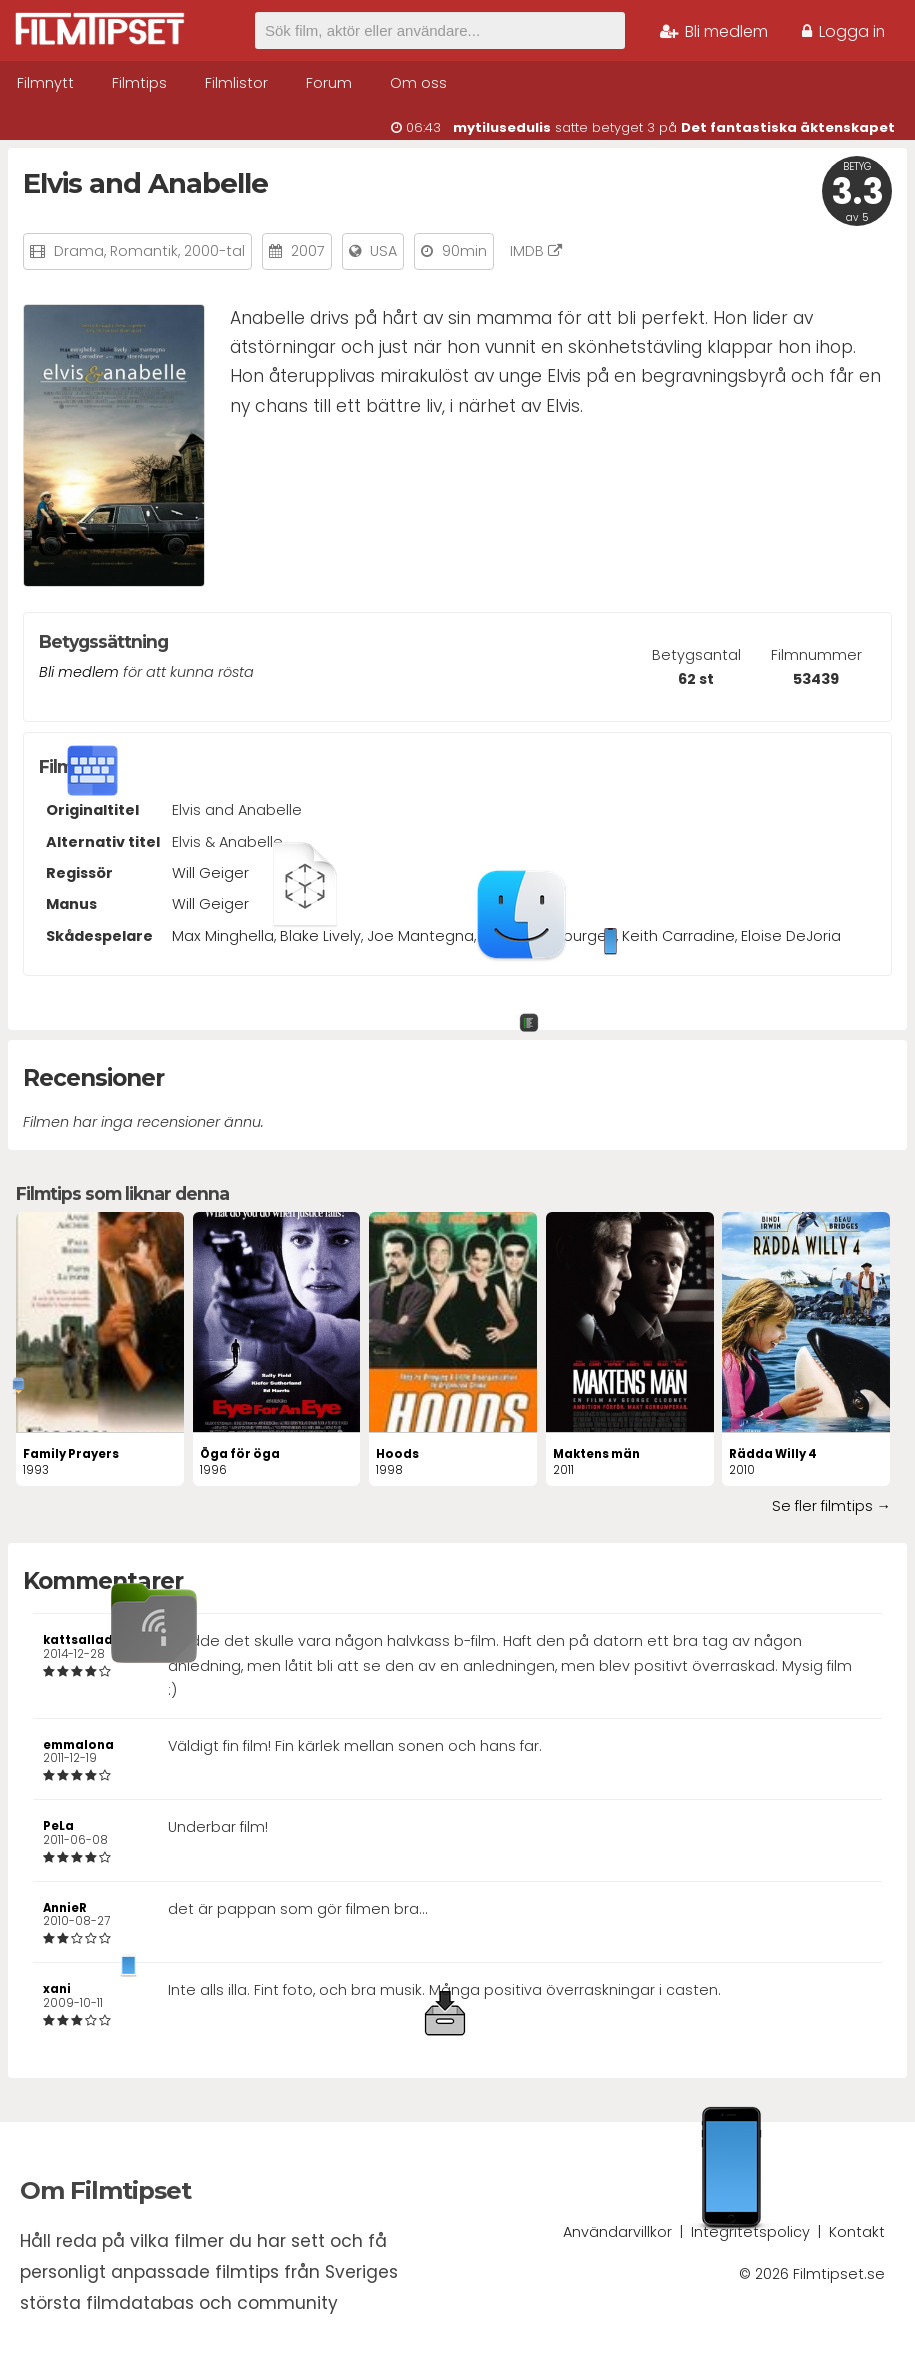 Image resolution: width=915 pixels, height=2369 pixels. Describe the element at coordinates (128, 1963) in the screenshot. I see `iPad mini 3 device connected via wifi` at that location.